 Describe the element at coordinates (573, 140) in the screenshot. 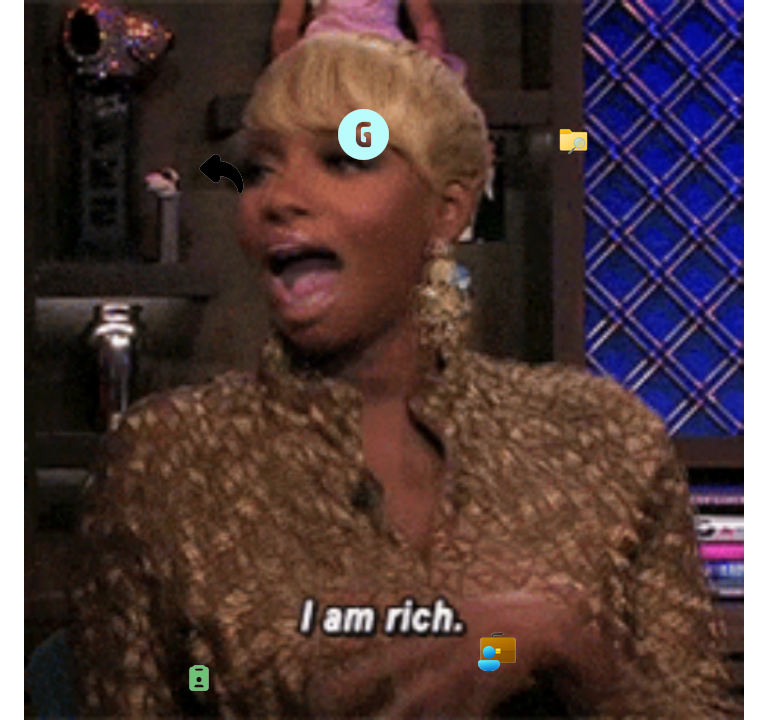

I see `search within folder contents` at that location.